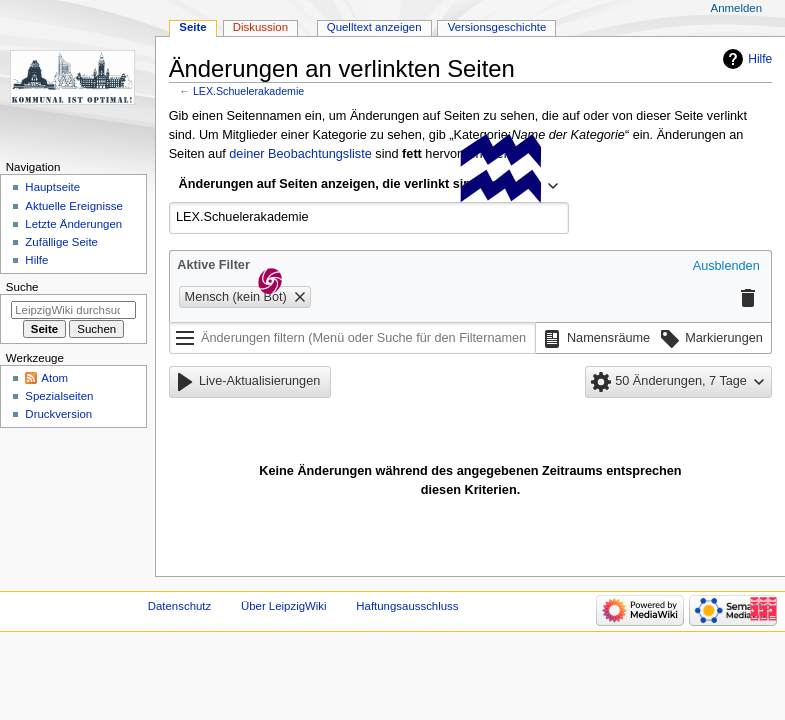 This screenshot has width=785, height=720. What do you see at coordinates (270, 281) in the screenshot?
I see `camera shutter or aperture control` at bounding box center [270, 281].